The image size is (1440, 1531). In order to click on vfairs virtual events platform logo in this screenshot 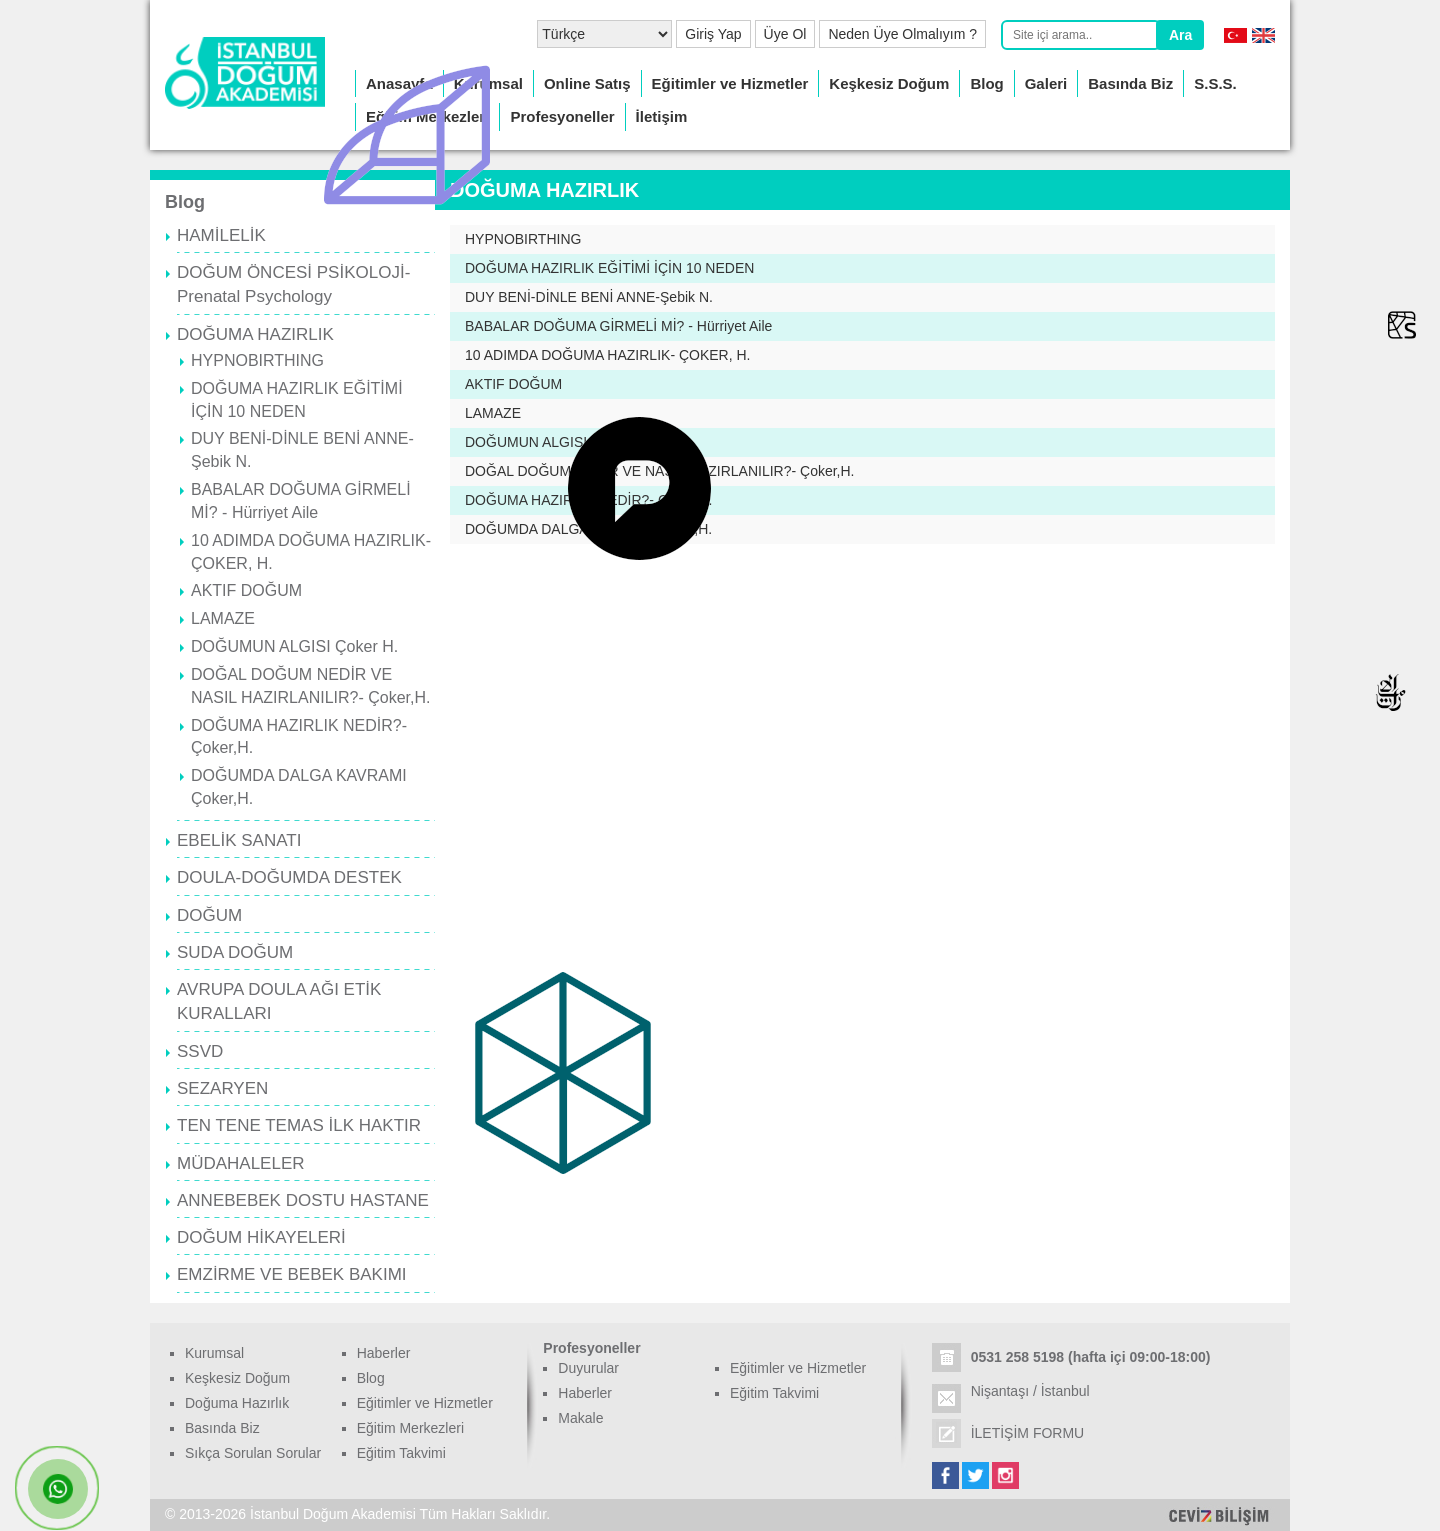, I will do `click(563, 1073)`.